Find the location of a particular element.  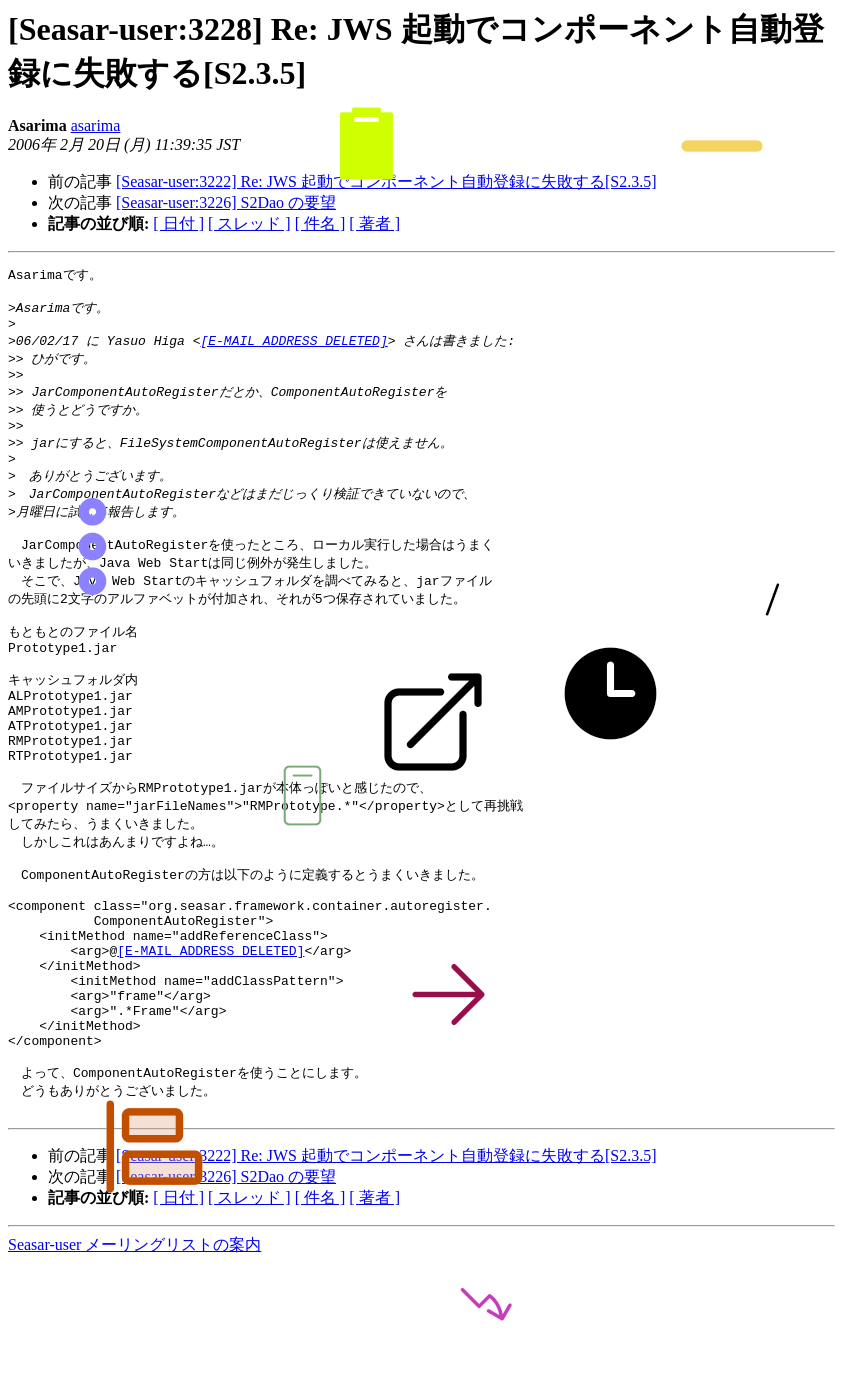

copy to clipboard is located at coordinates (366, 143).